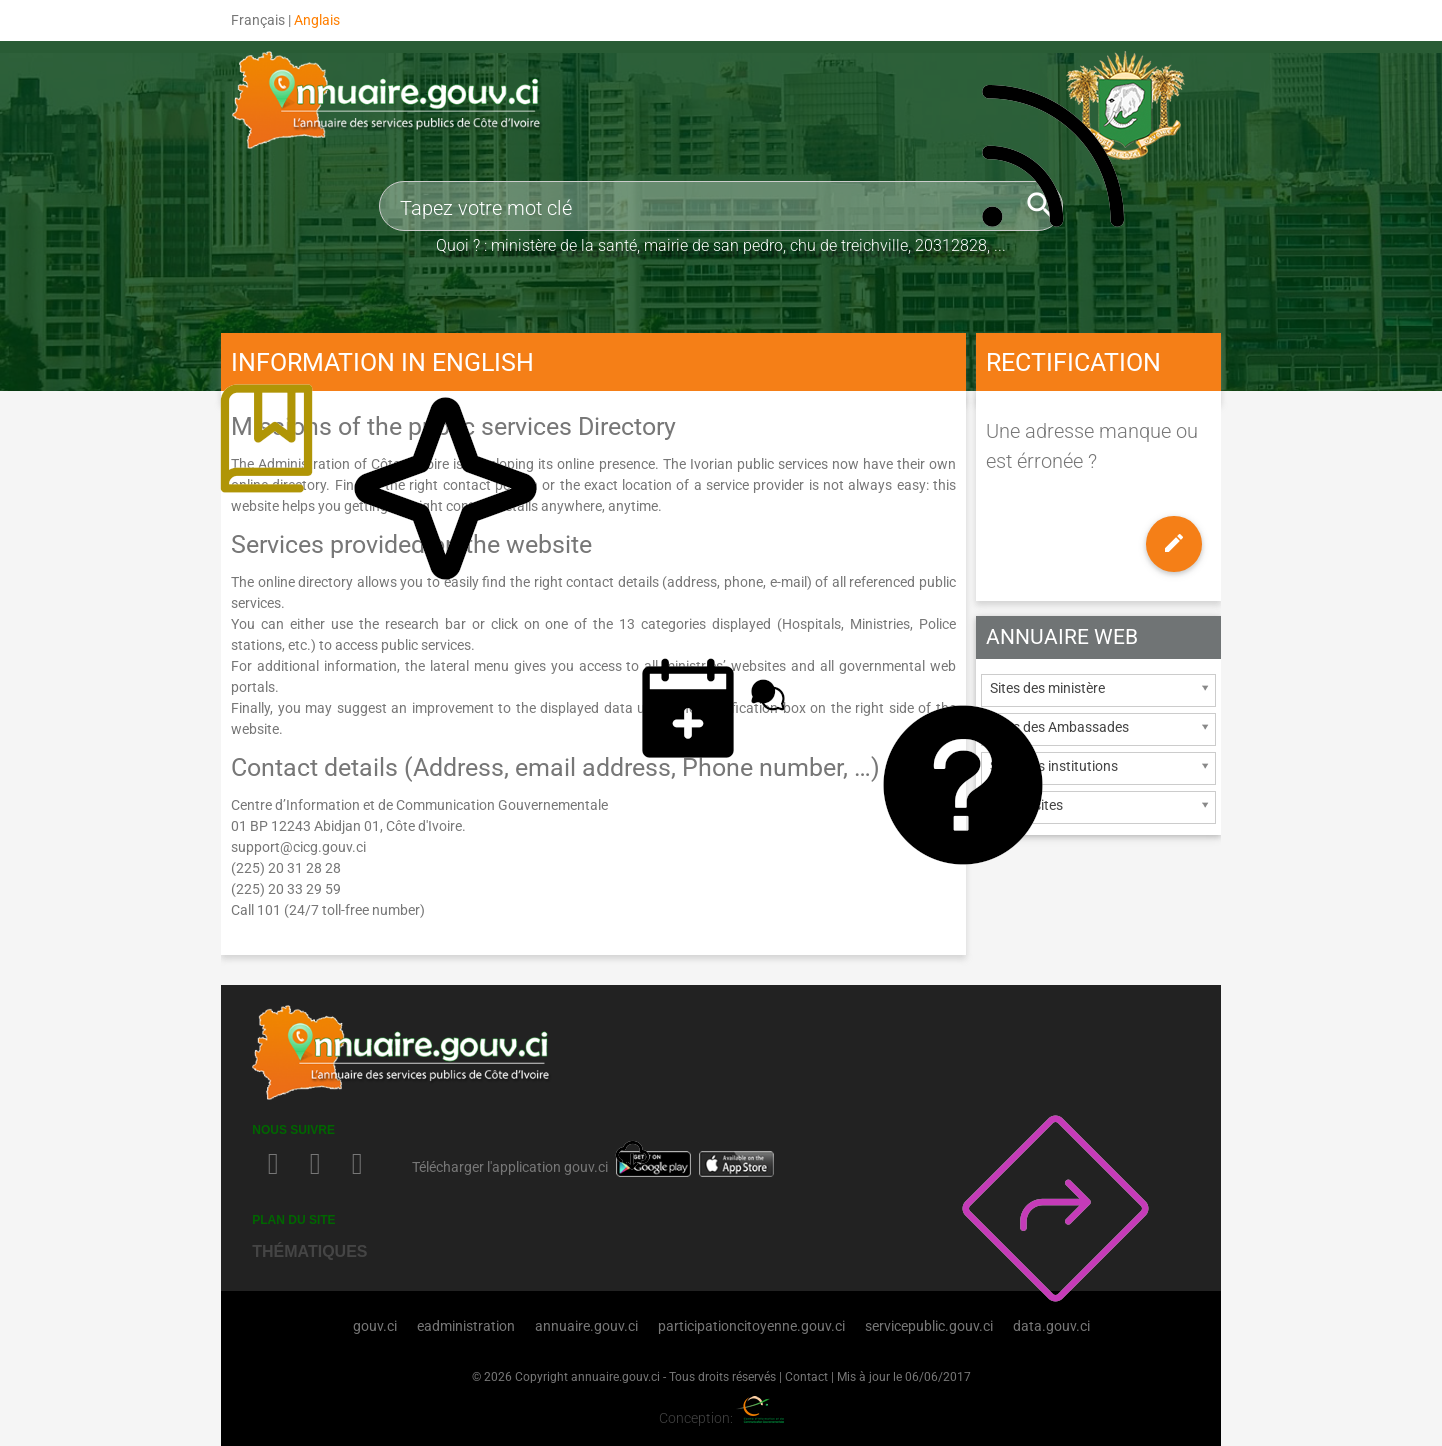 Image resolution: width=1442 pixels, height=1446 pixels. I want to click on add a new event to your calendar, so click(688, 712).